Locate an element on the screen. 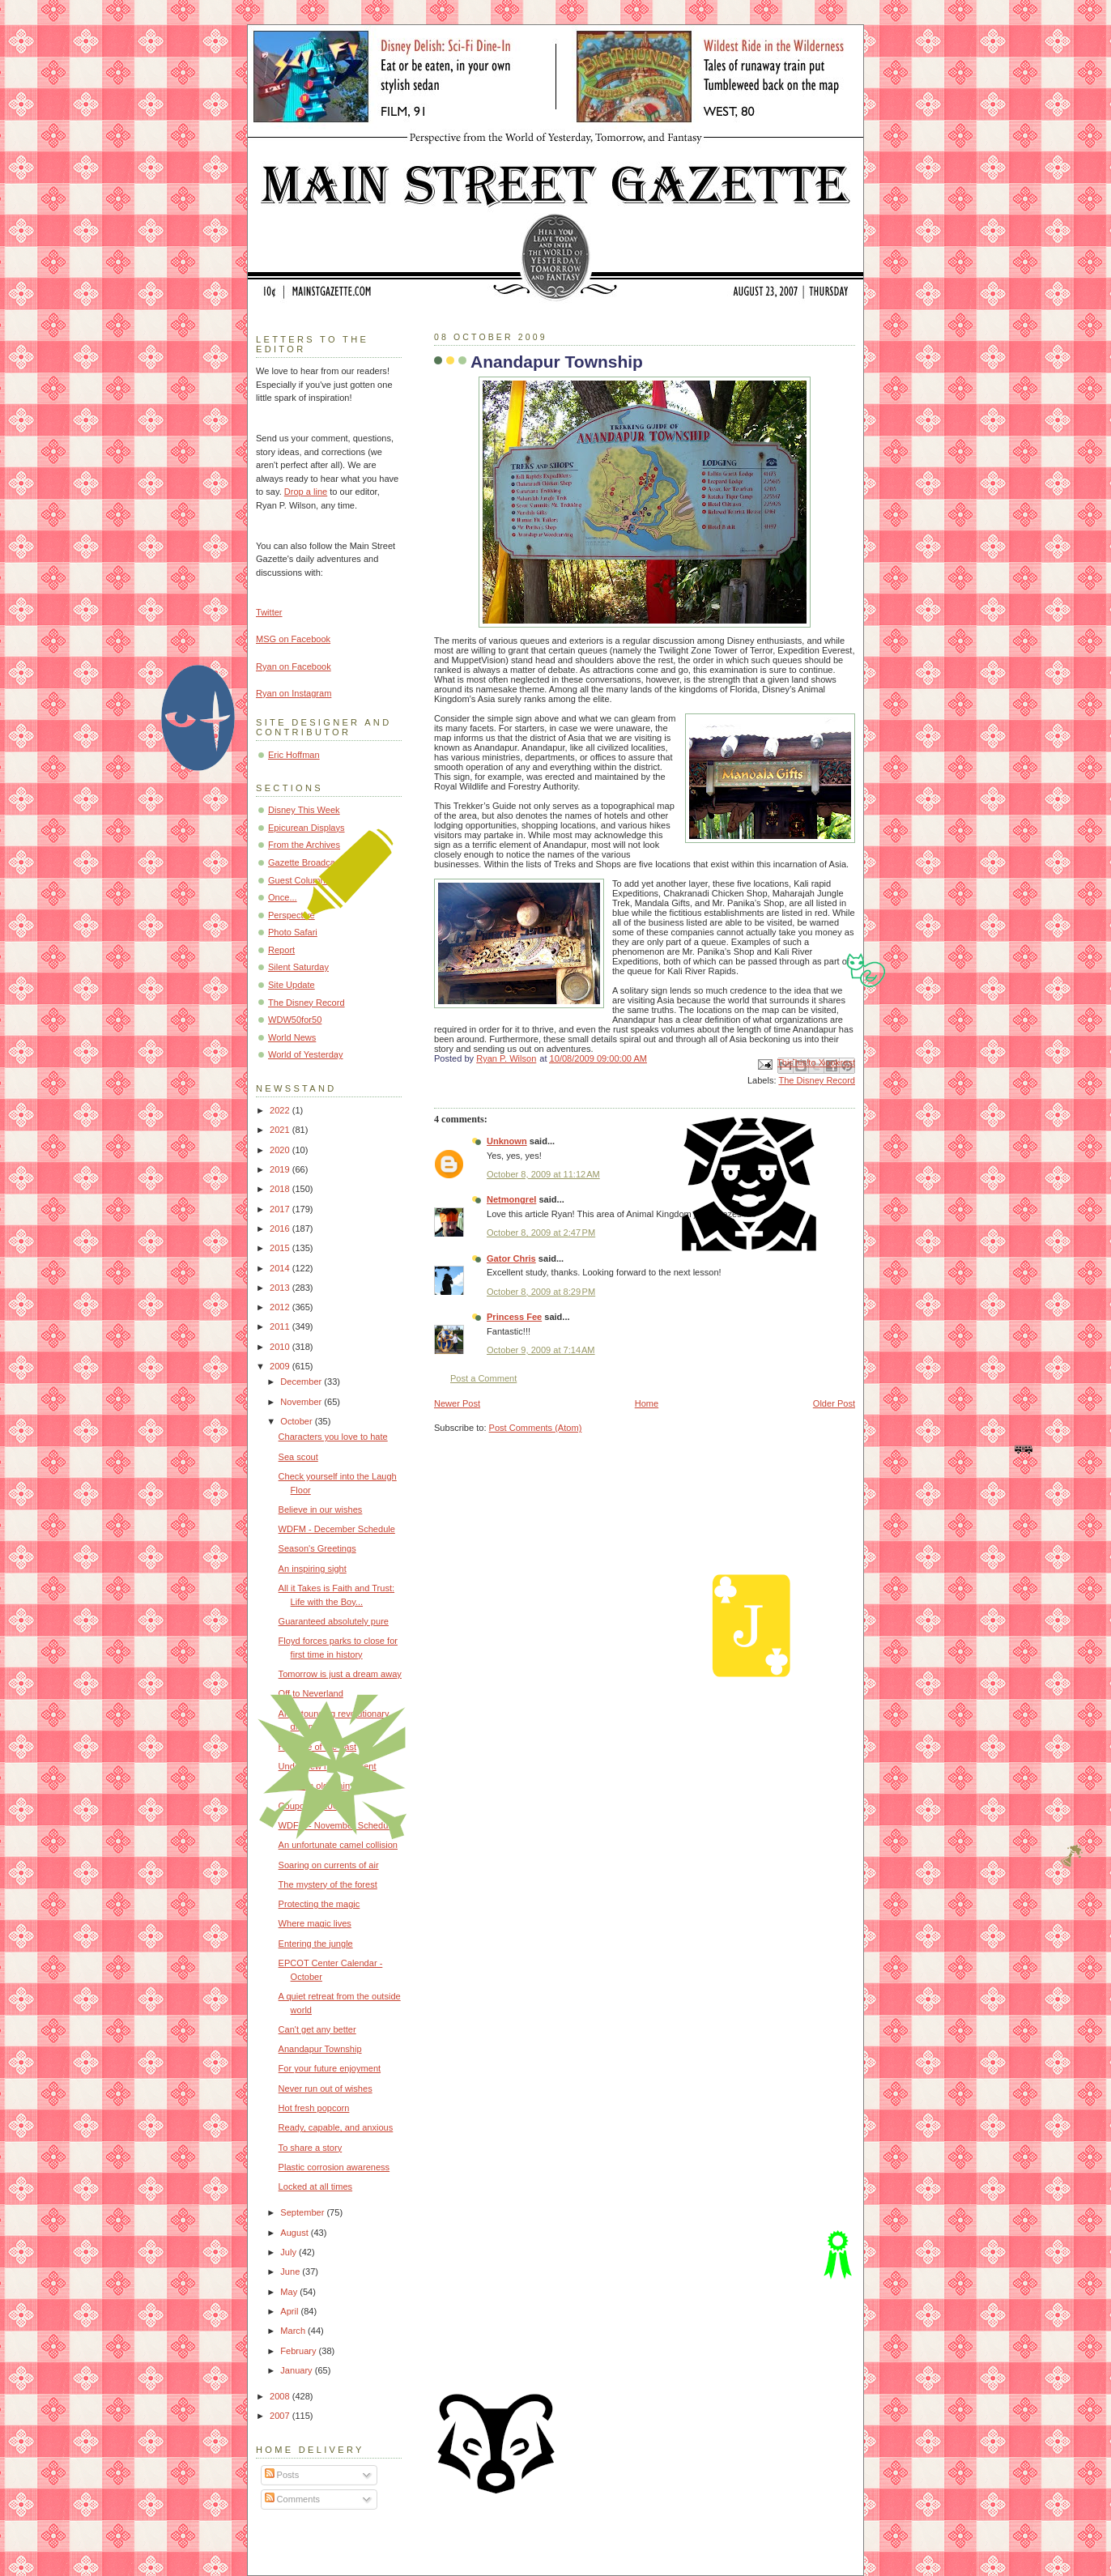  trigger an explosion or blast effect is located at coordinates (331, 1768).